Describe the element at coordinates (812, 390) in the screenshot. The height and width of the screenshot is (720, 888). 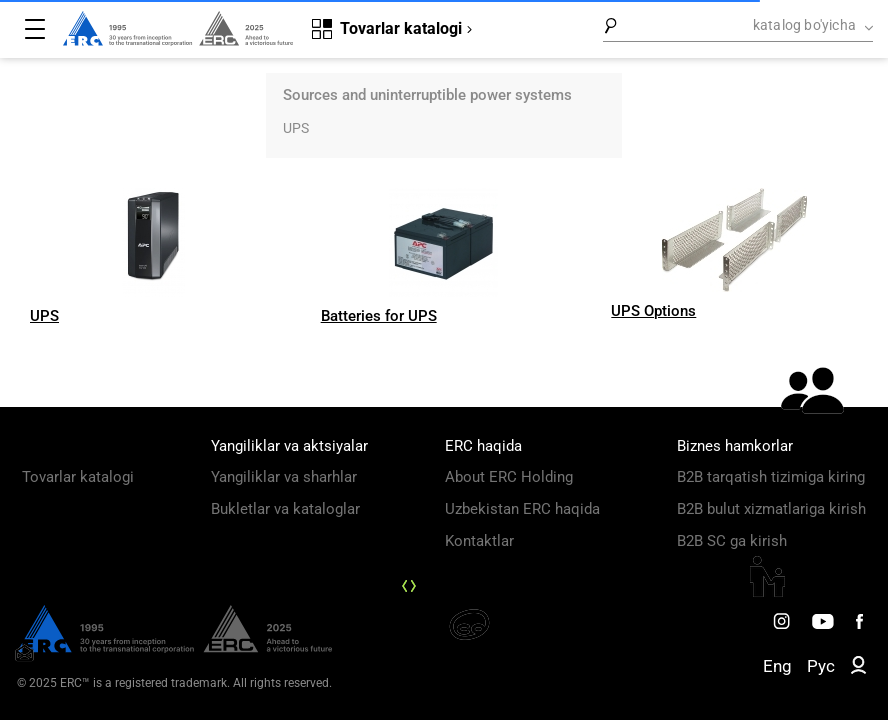
I see `view contacts or friends list` at that location.